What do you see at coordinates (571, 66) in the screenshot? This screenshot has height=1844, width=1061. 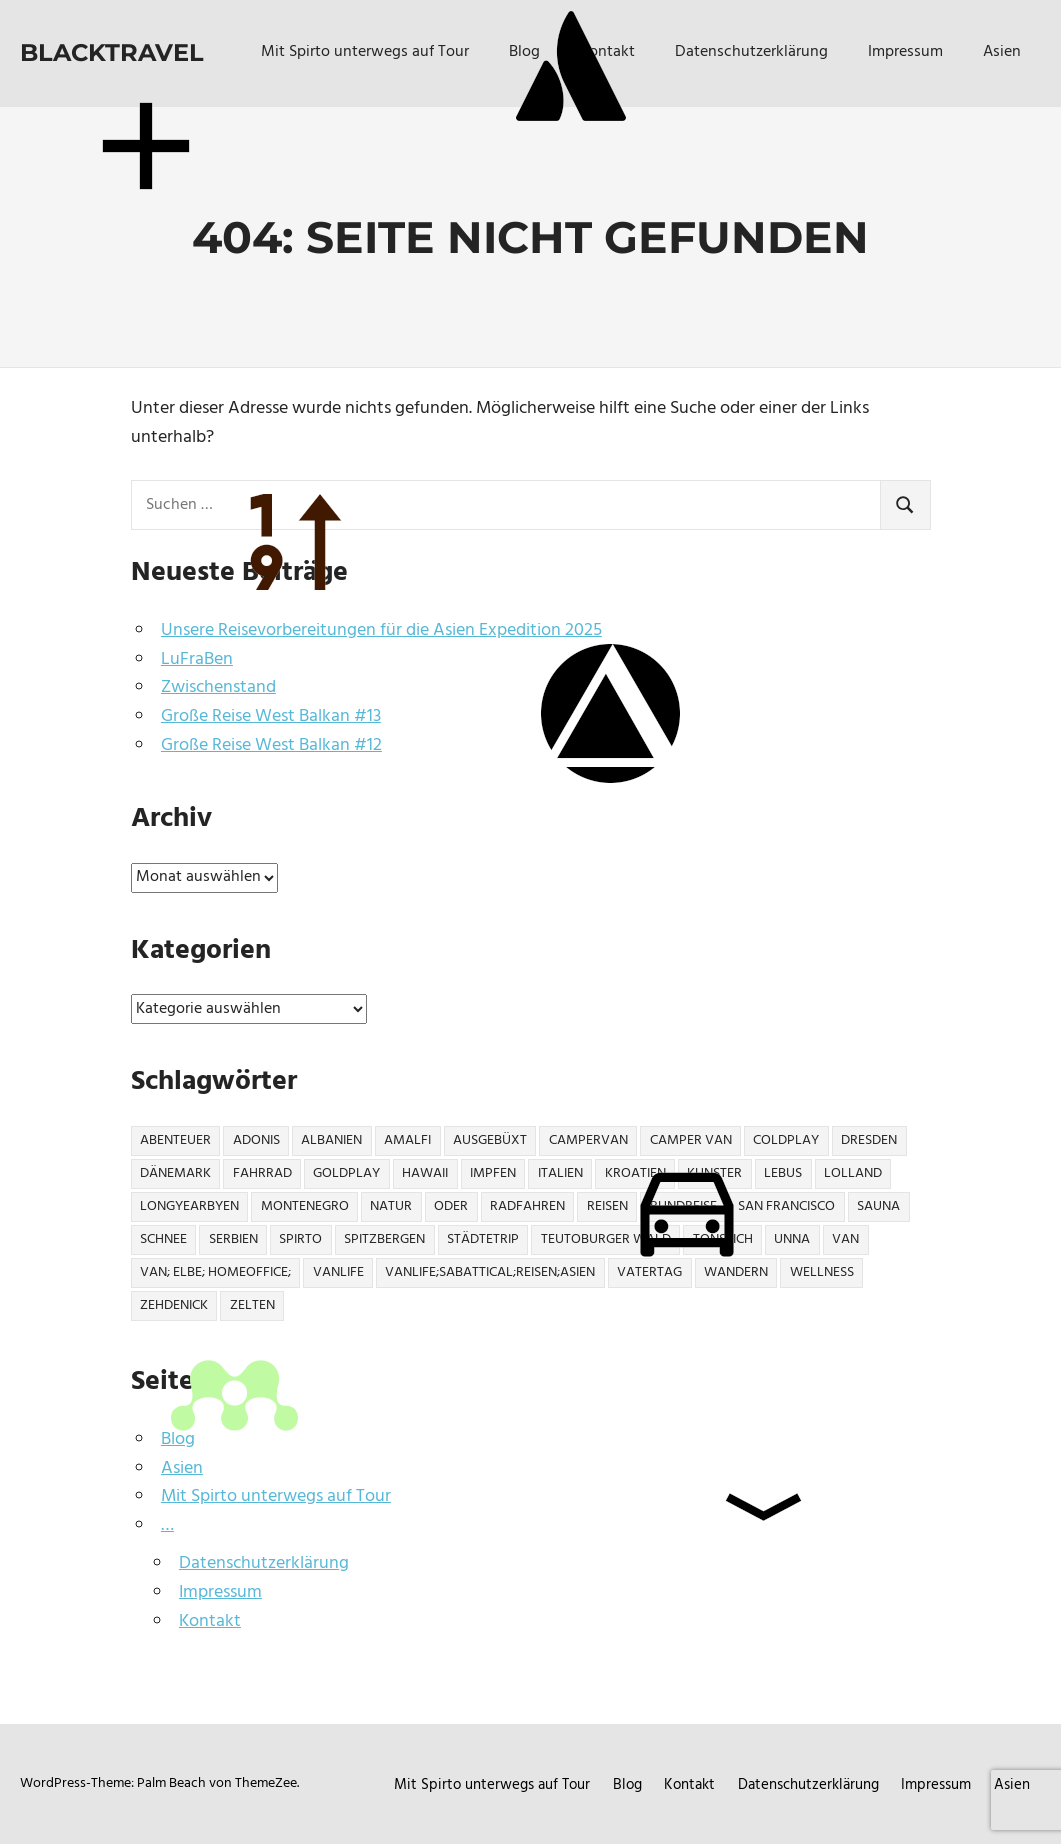 I see `atlassian company logo` at bounding box center [571, 66].